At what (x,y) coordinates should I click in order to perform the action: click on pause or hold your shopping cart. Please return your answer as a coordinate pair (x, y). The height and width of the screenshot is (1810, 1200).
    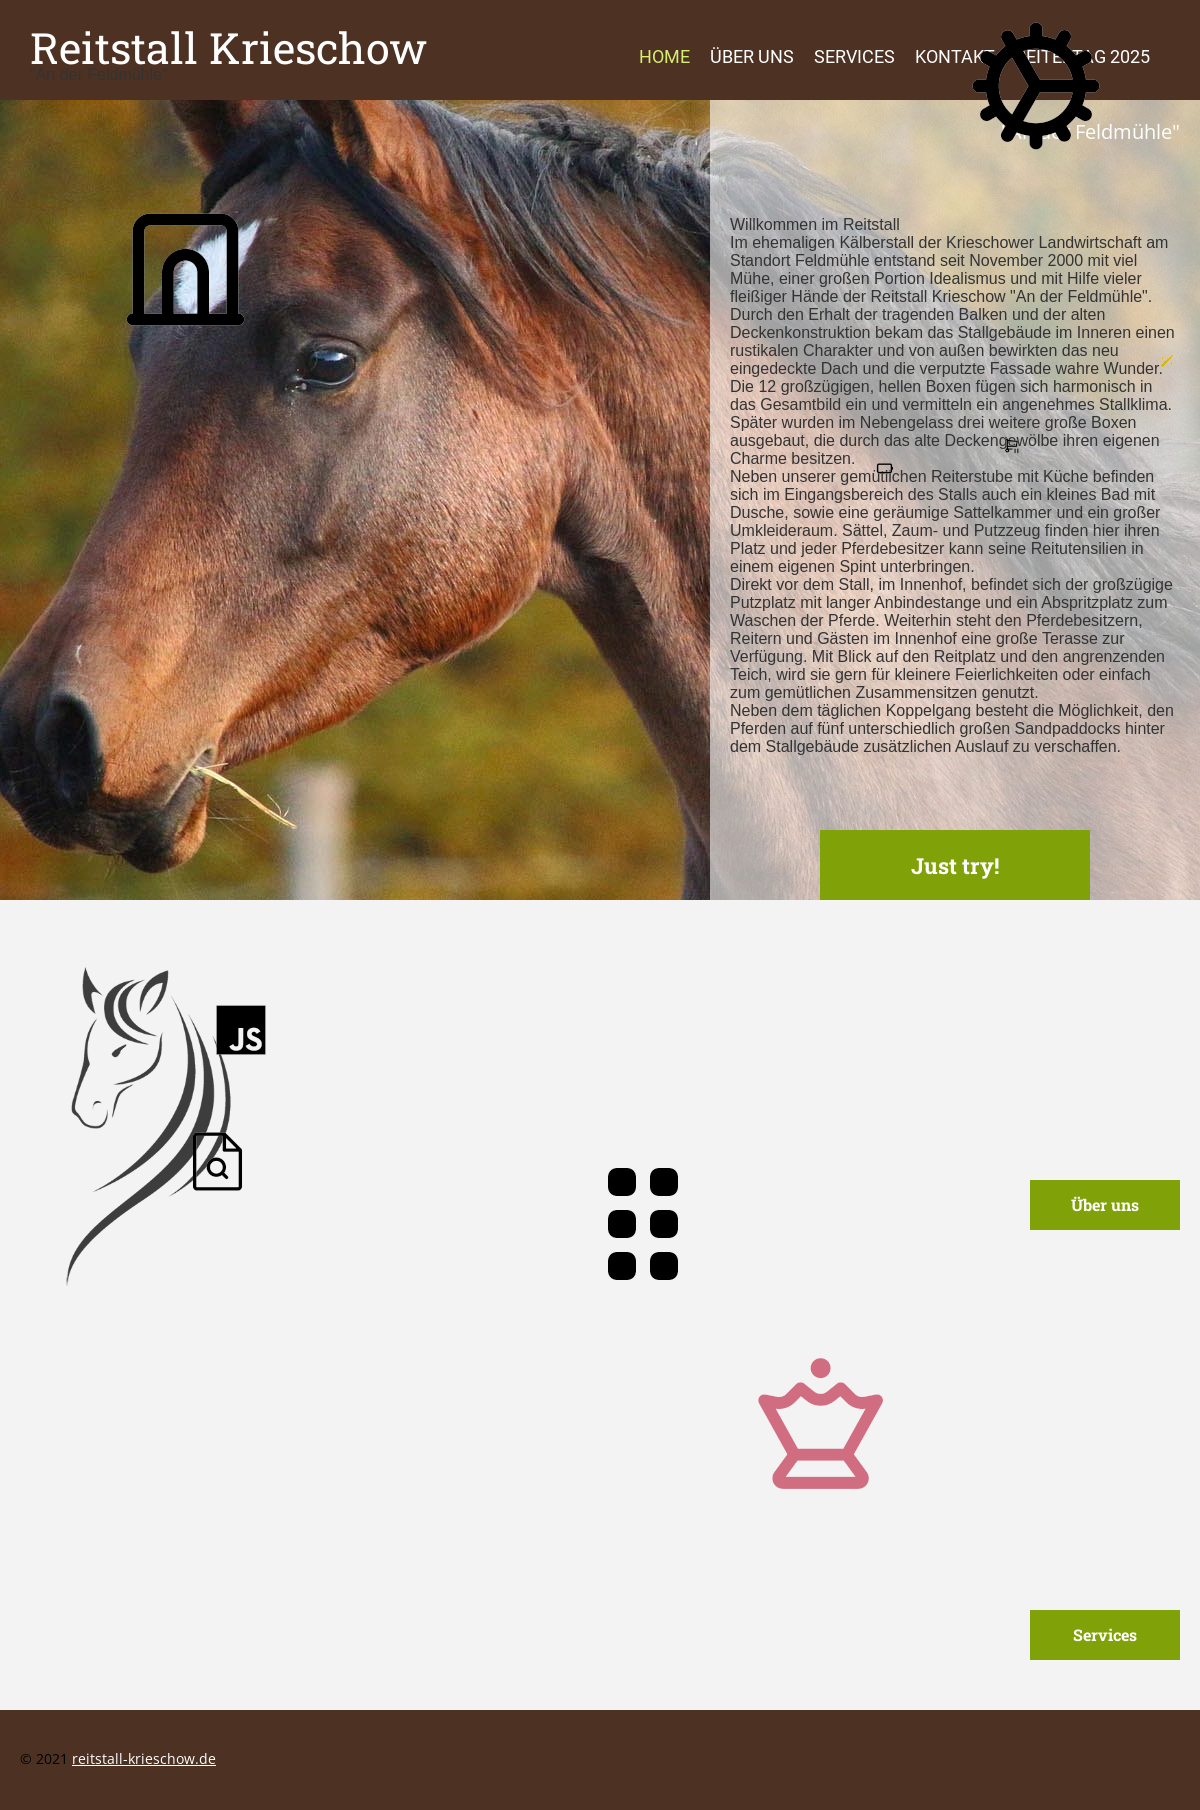
    Looking at the image, I should click on (1011, 445).